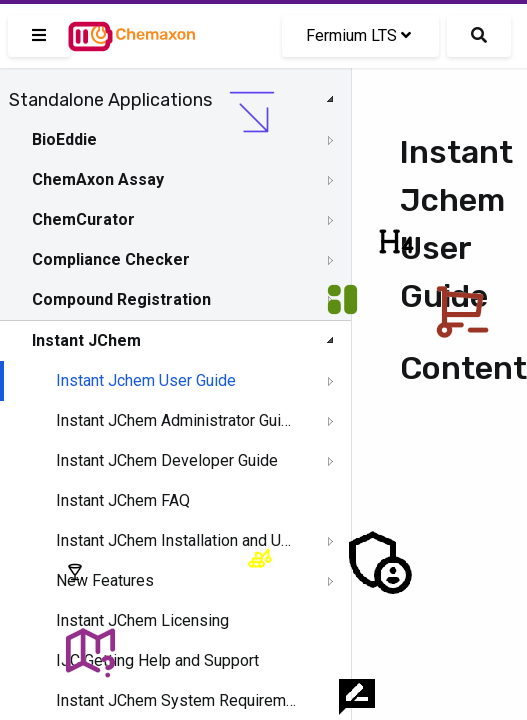  What do you see at coordinates (396, 241) in the screenshot?
I see `format text as heading level 4` at bounding box center [396, 241].